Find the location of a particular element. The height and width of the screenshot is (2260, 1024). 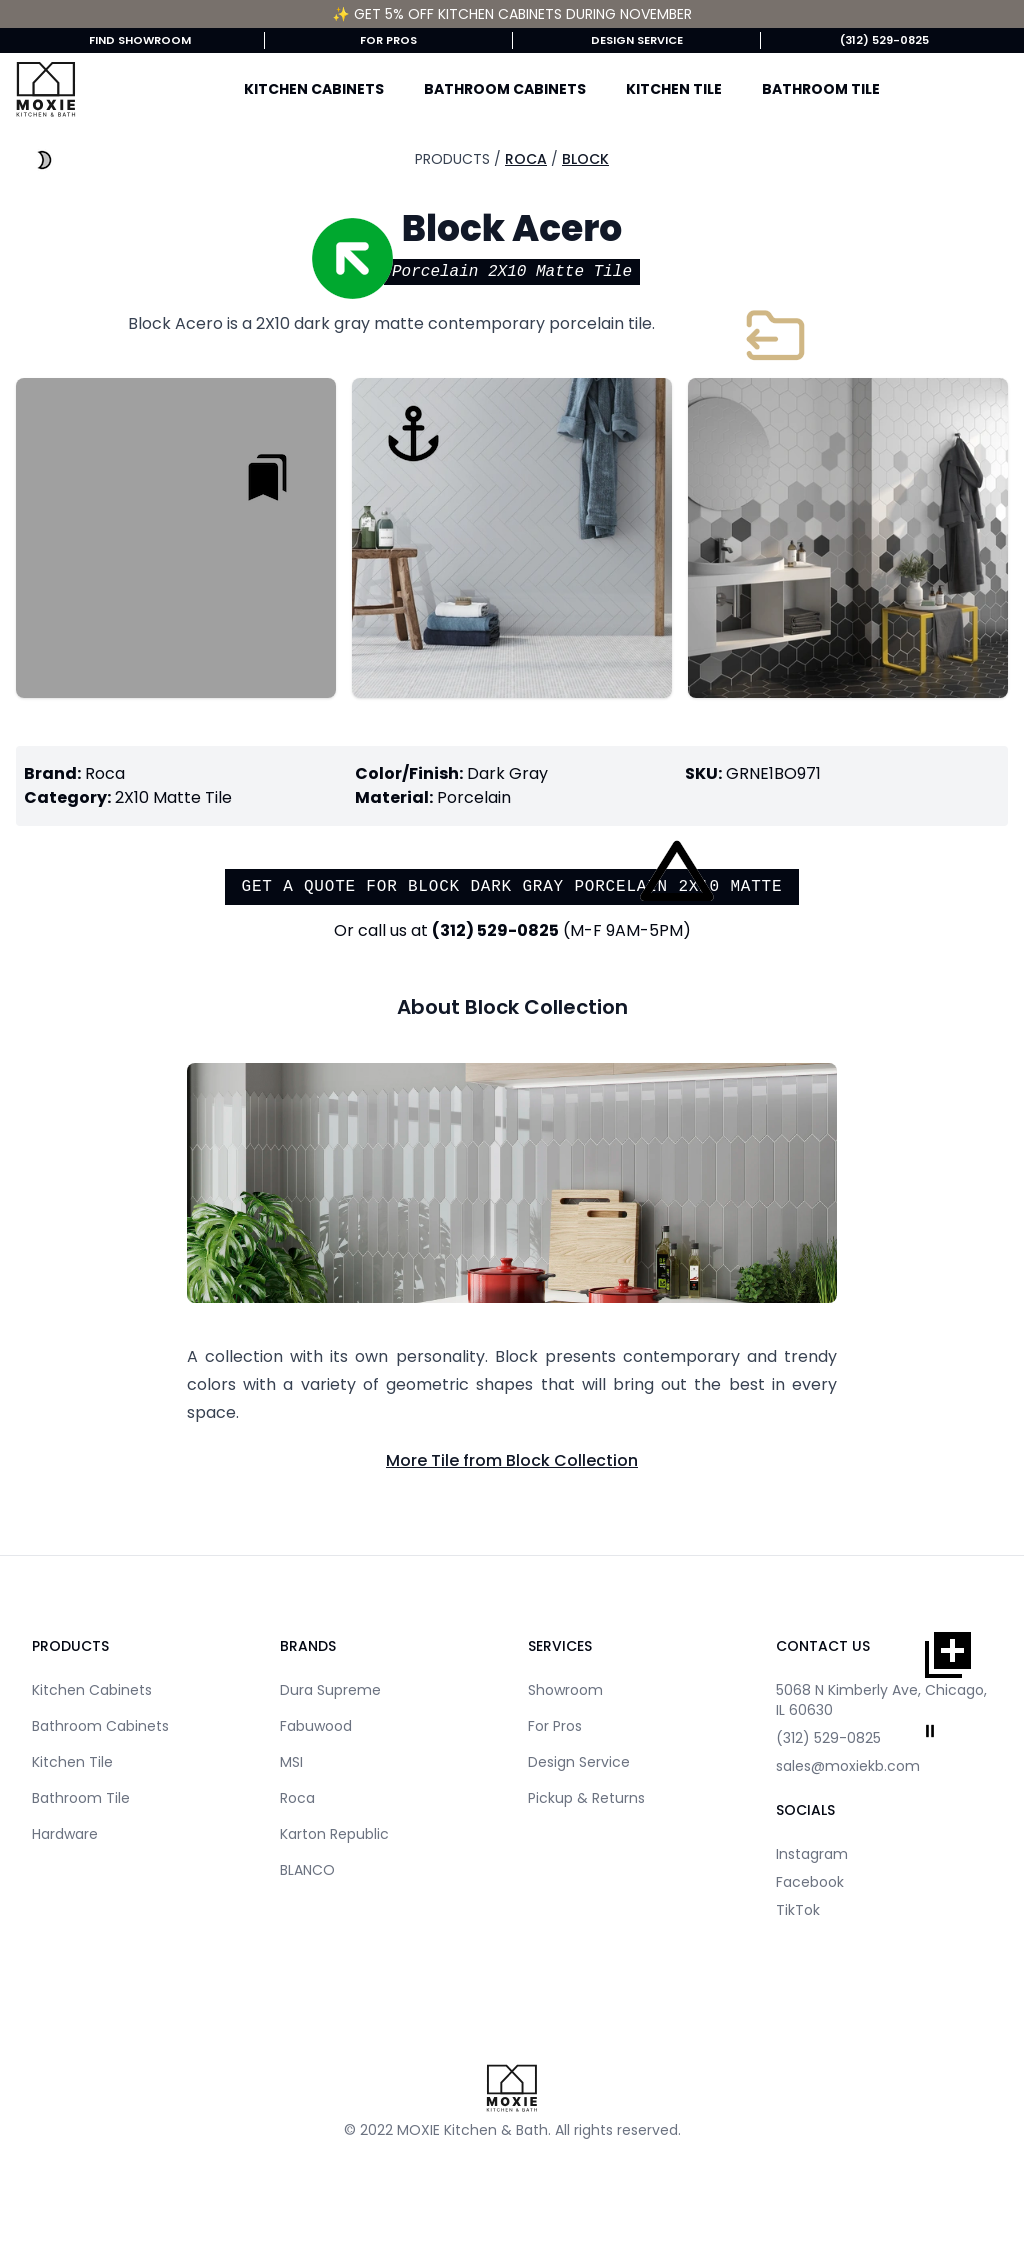

view your saved bookmarks is located at coordinates (267, 477).